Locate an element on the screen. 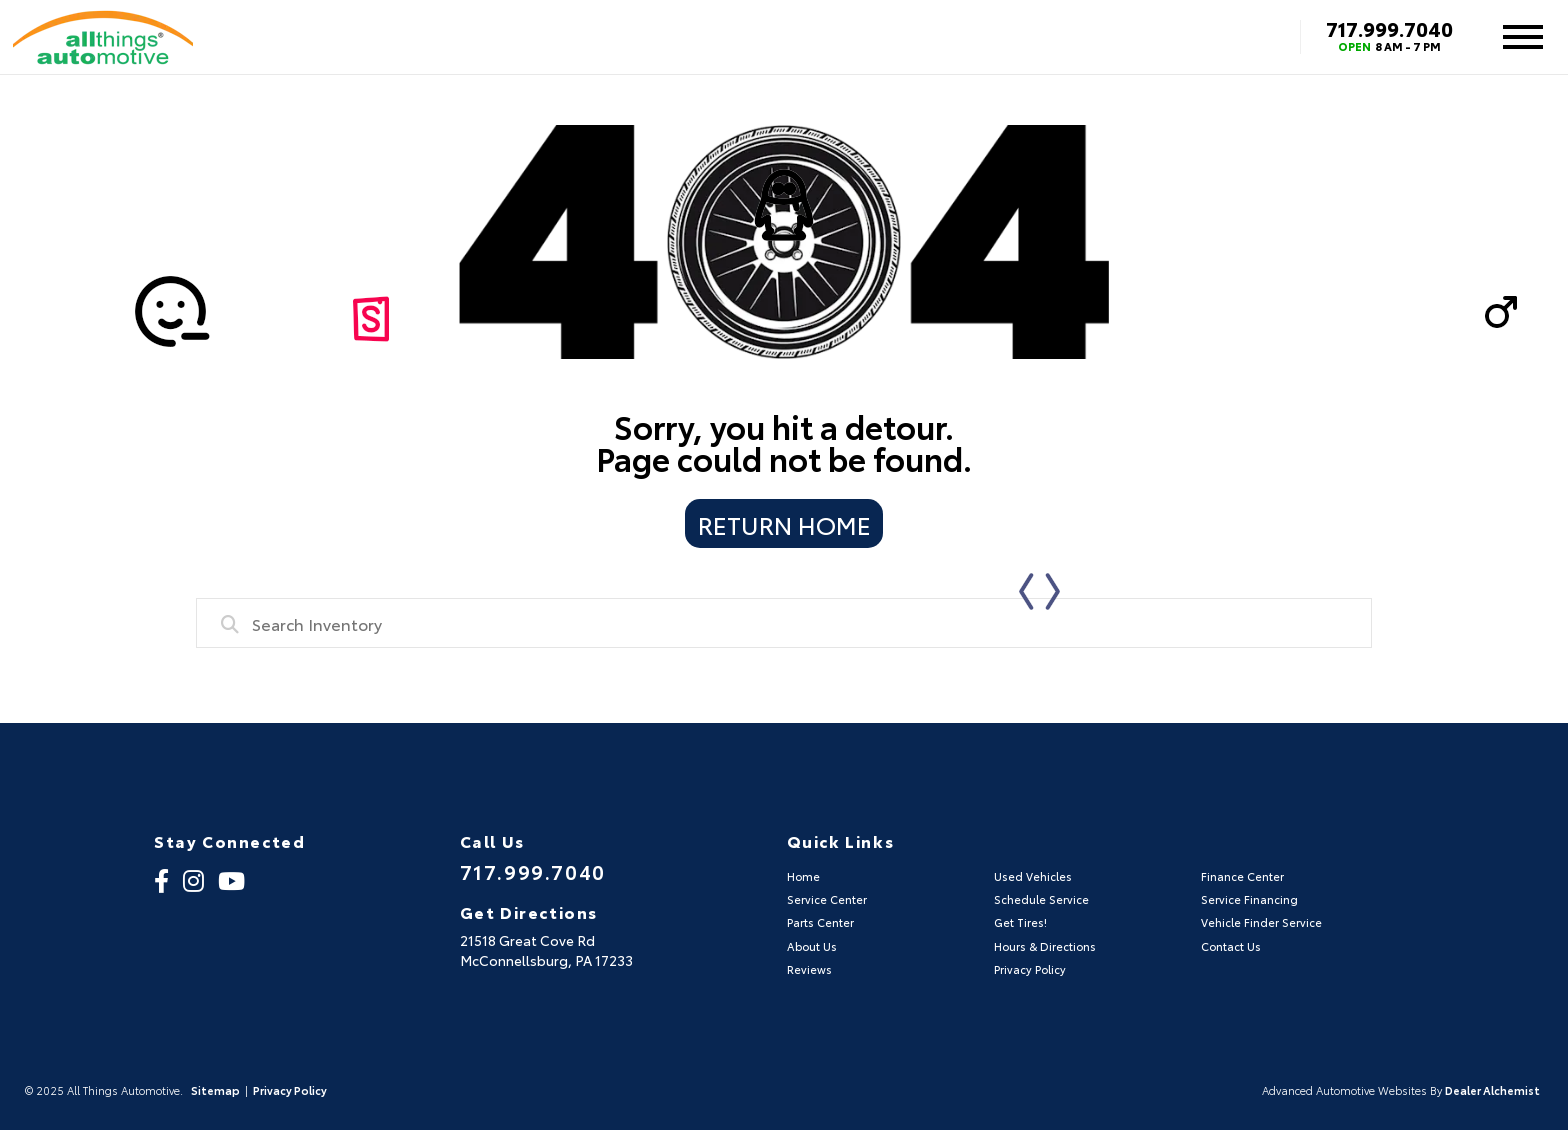 The image size is (1568, 1130). open Storybook documentation is located at coordinates (371, 319).